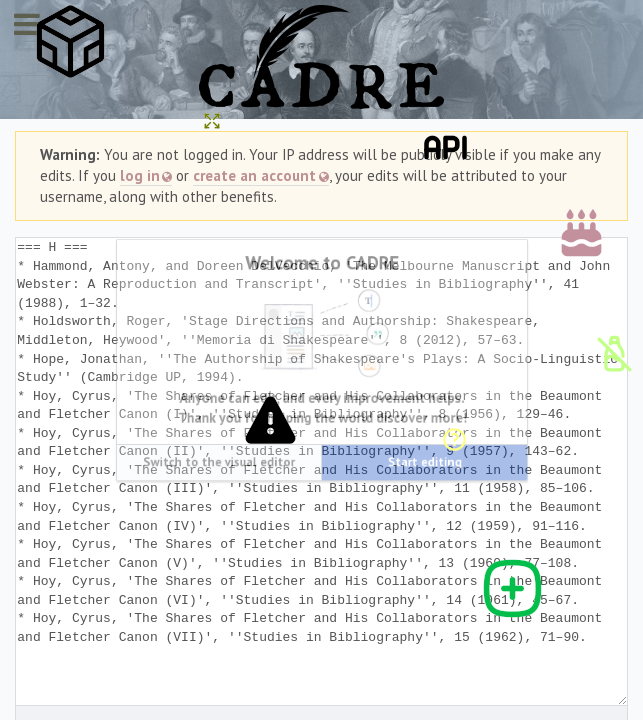 The width and height of the screenshot is (643, 720). Describe the element at coordinates (445, 147) in the screenshot. I see `access API settings or documentation` at that location.